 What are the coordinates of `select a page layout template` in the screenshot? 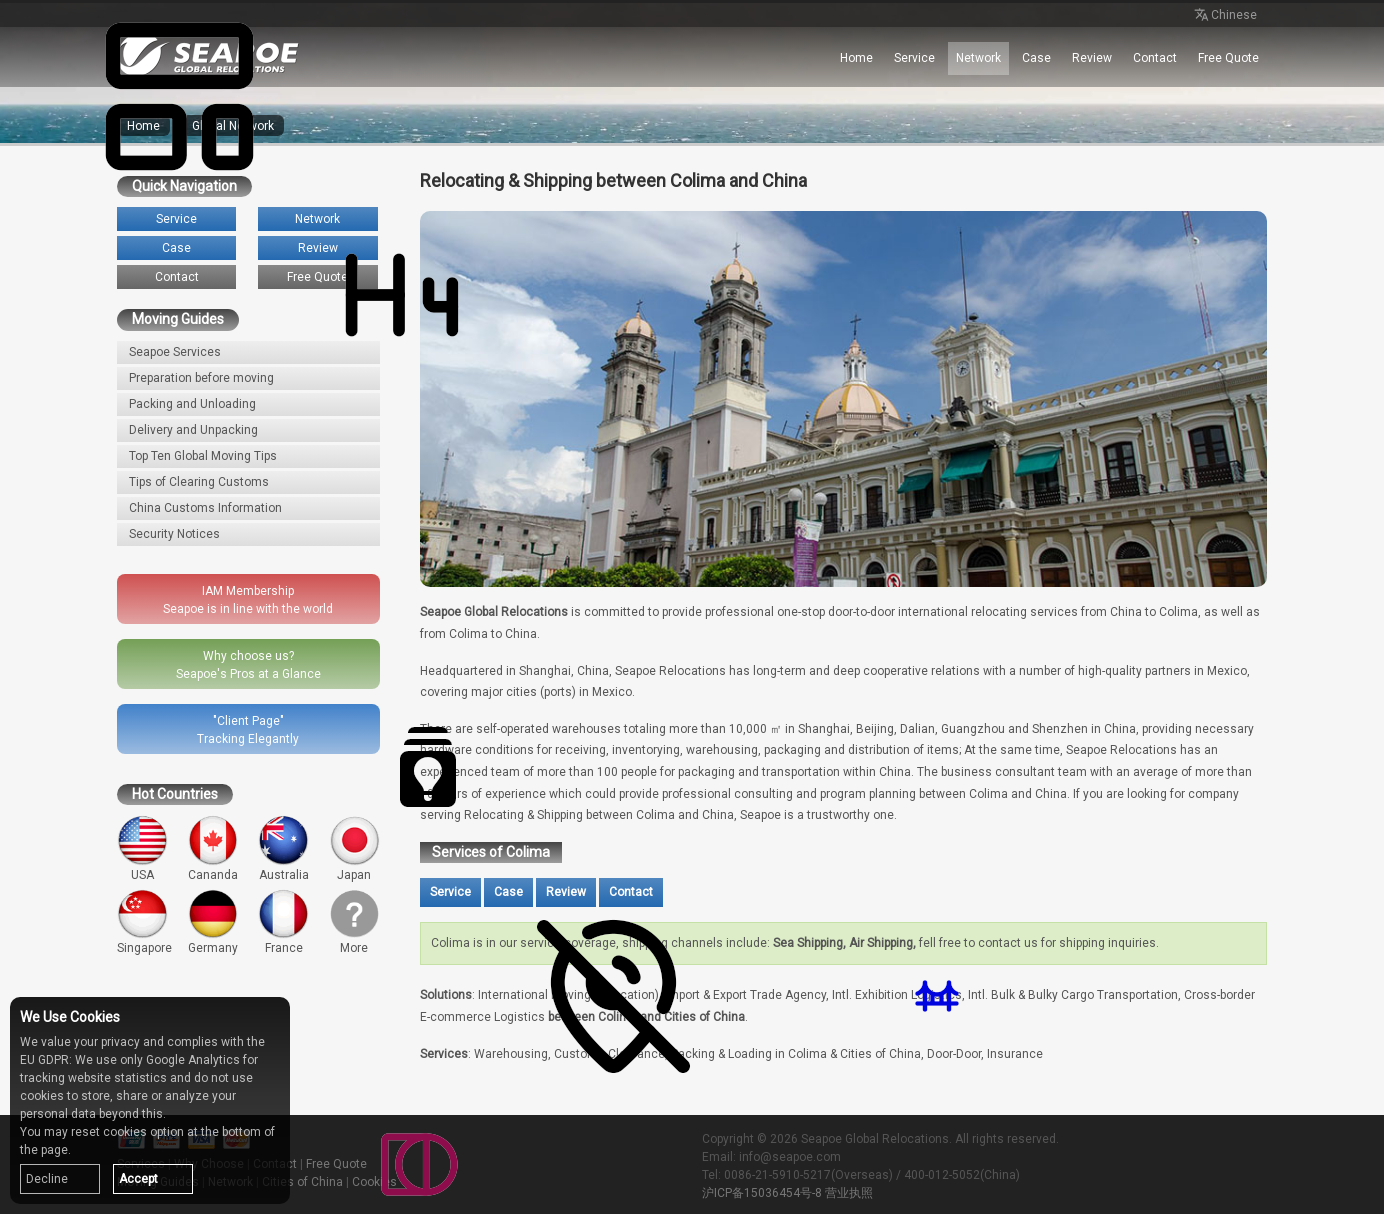 It's located at (179, 96).